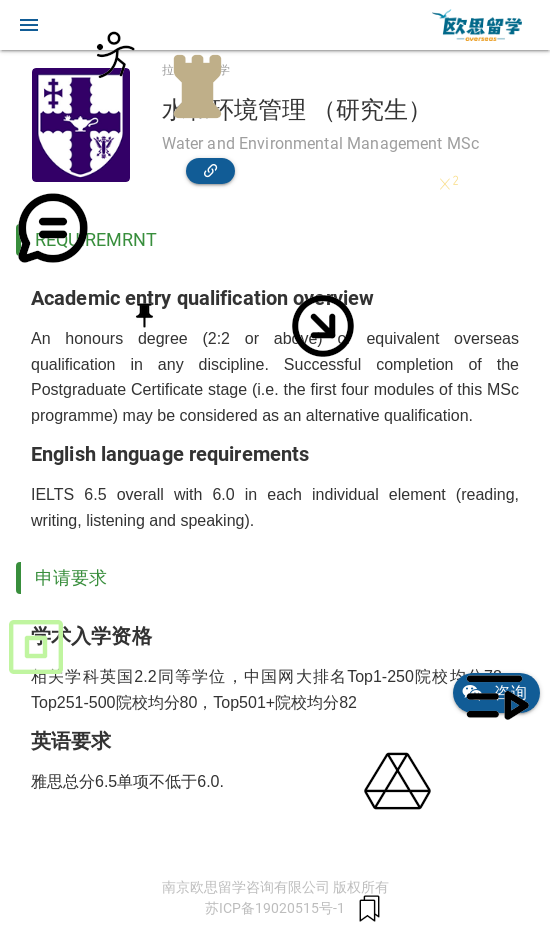  What do you see at coordinates (144, 315) in the screenshot?
I see `pin item to keep it visible` at bounding box center [144, 315].